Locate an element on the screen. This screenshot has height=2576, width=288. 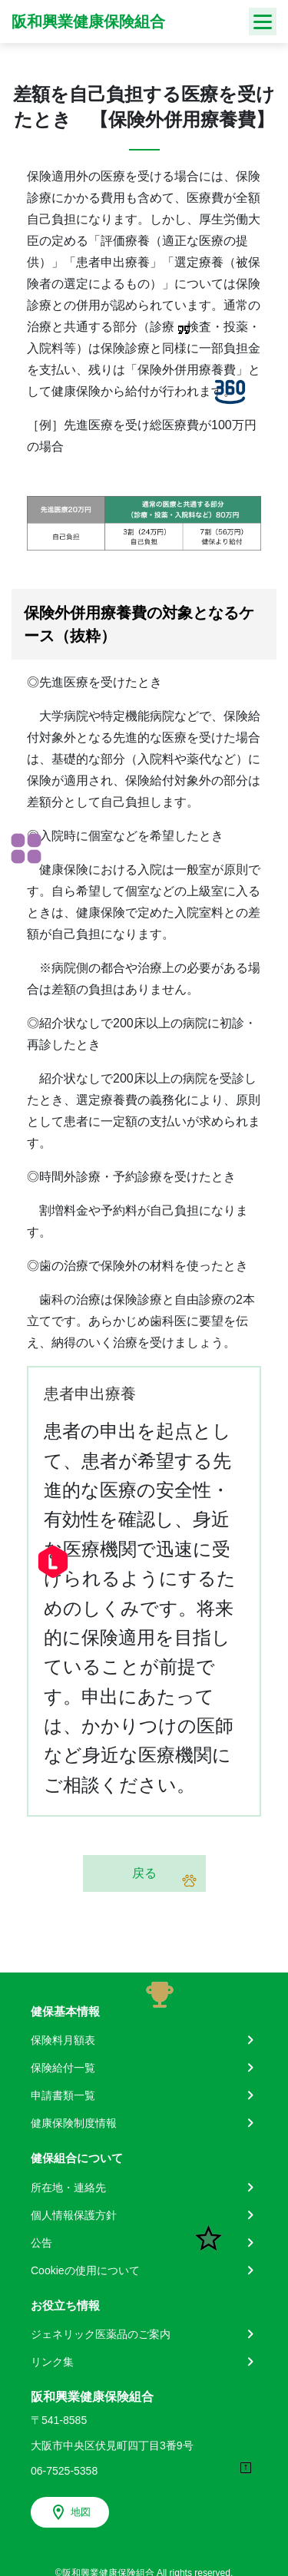
access pet-related features or settings is located at coordinates (189, 1880).